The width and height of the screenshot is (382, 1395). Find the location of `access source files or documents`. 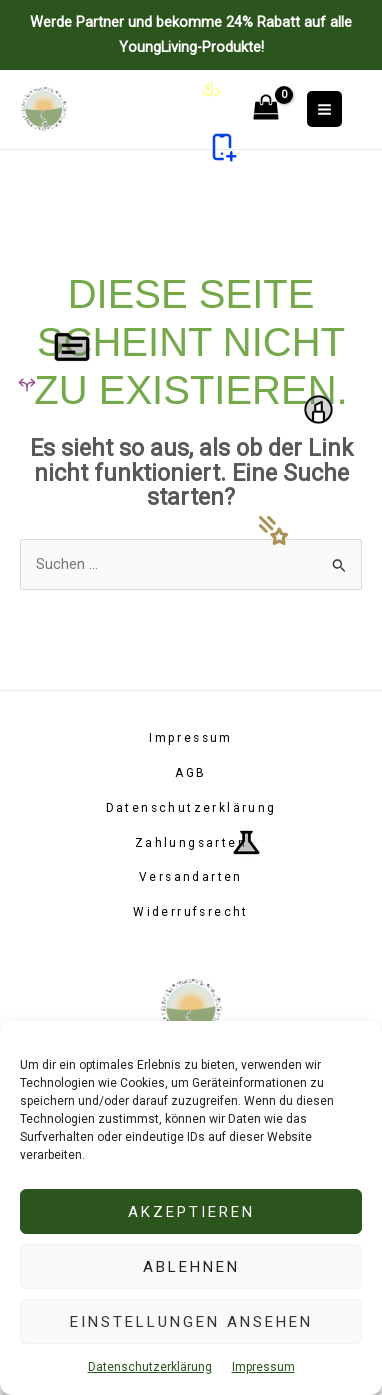

access source files or documents is located at coordinates (72, 347).